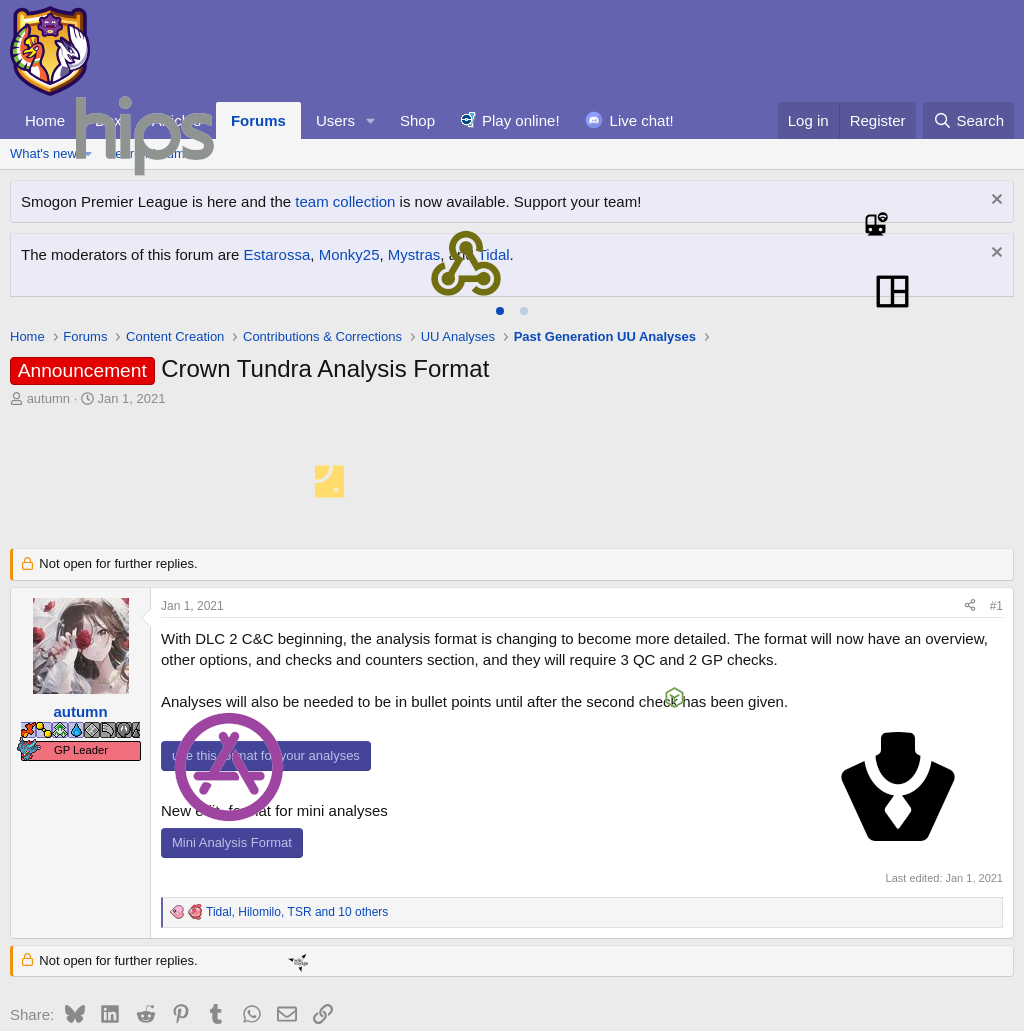  Describe the element at coordinates (329, 481) in the screenshot. I see `access local storage or hard drive` at that location.